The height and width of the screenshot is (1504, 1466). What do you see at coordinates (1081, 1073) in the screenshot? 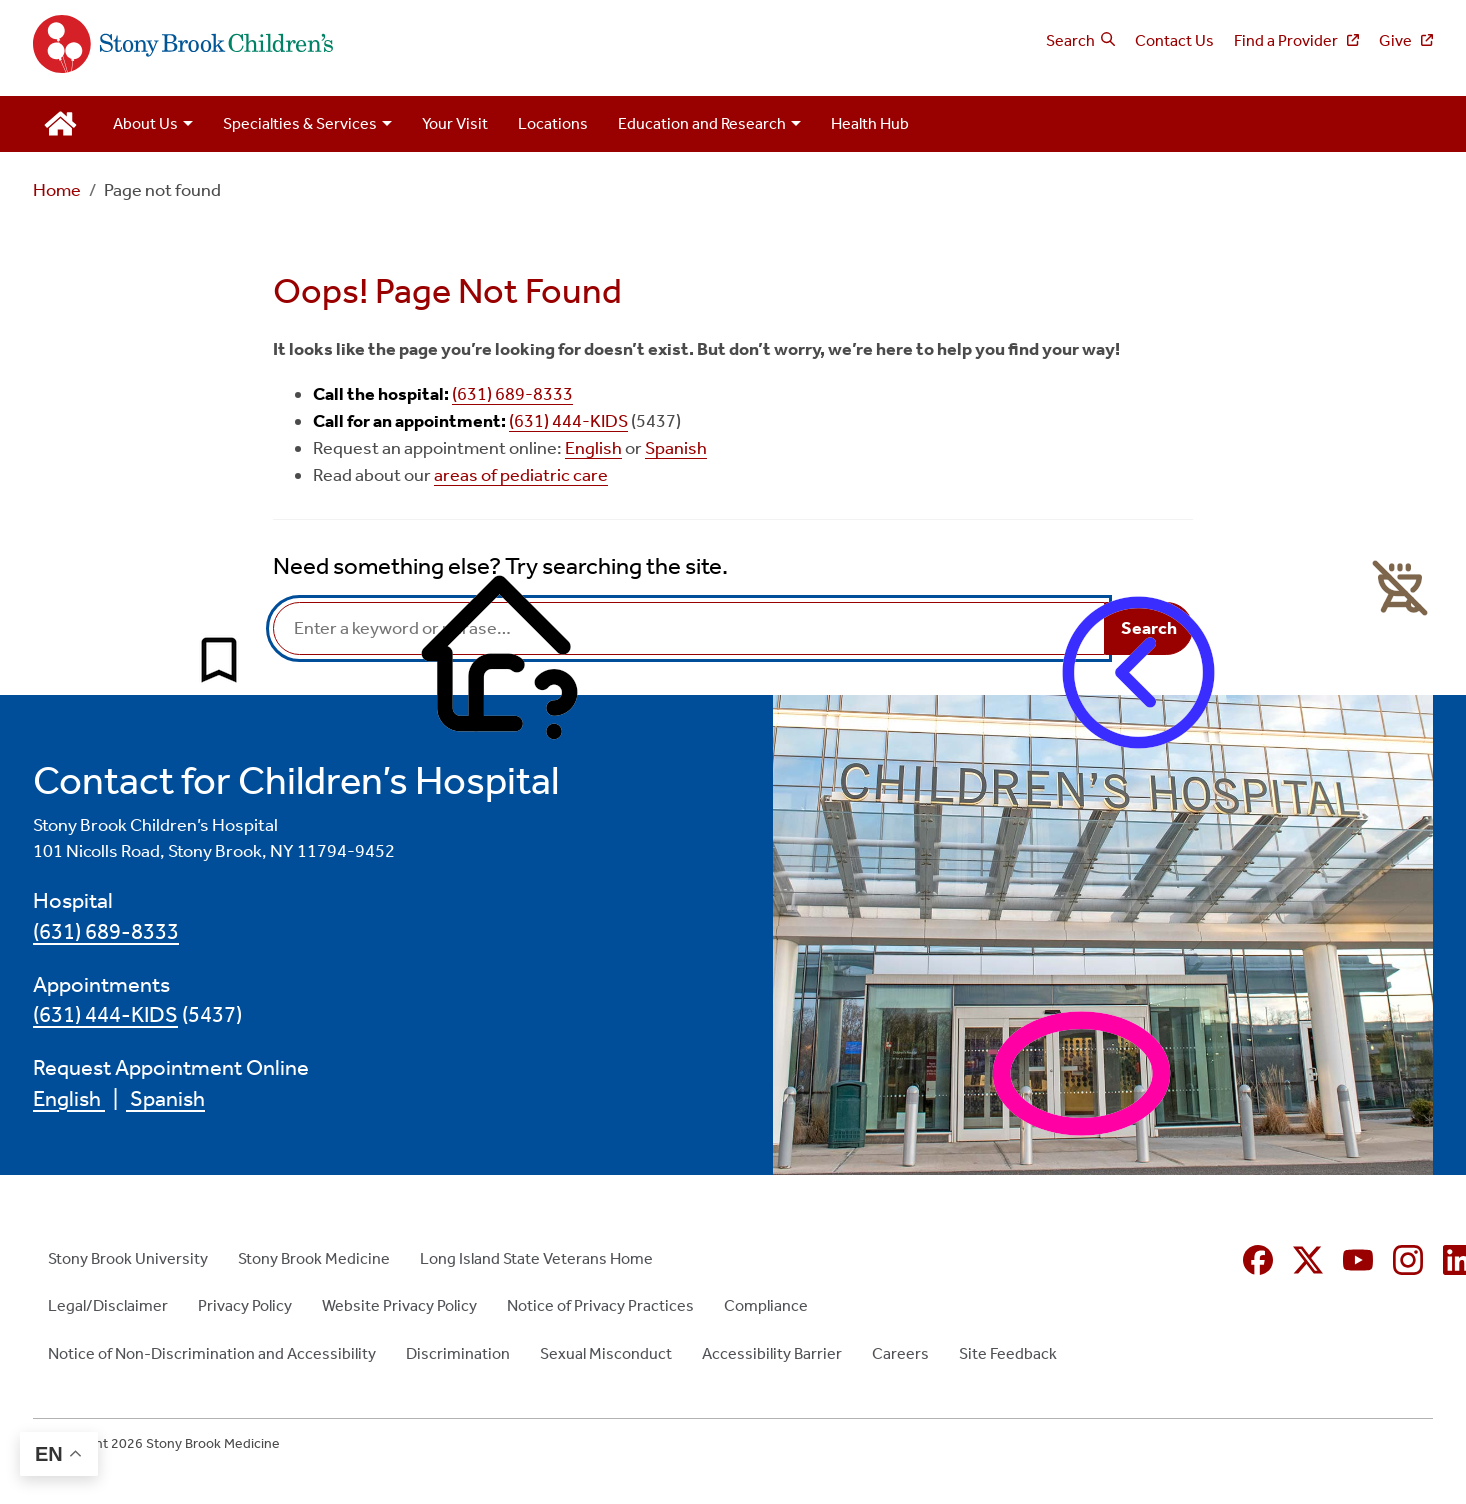
I see `indicates a vertical oval or ellipse shape tool` at bounding box center [1081, 1073].